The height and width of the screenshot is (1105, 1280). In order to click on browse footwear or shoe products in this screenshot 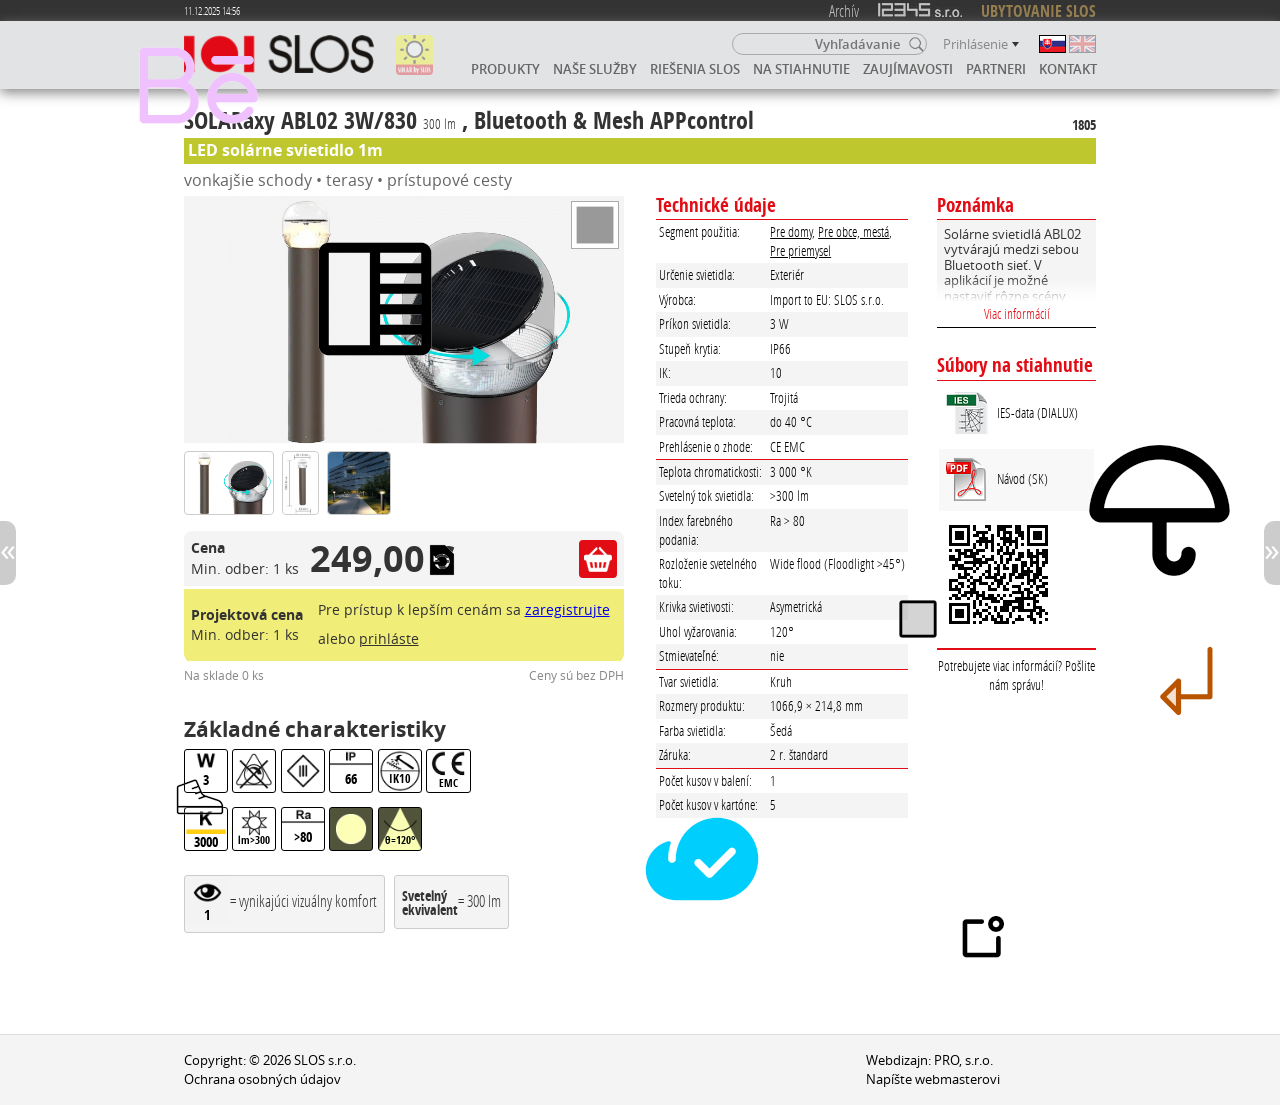, I will do `click(197, 798)`.